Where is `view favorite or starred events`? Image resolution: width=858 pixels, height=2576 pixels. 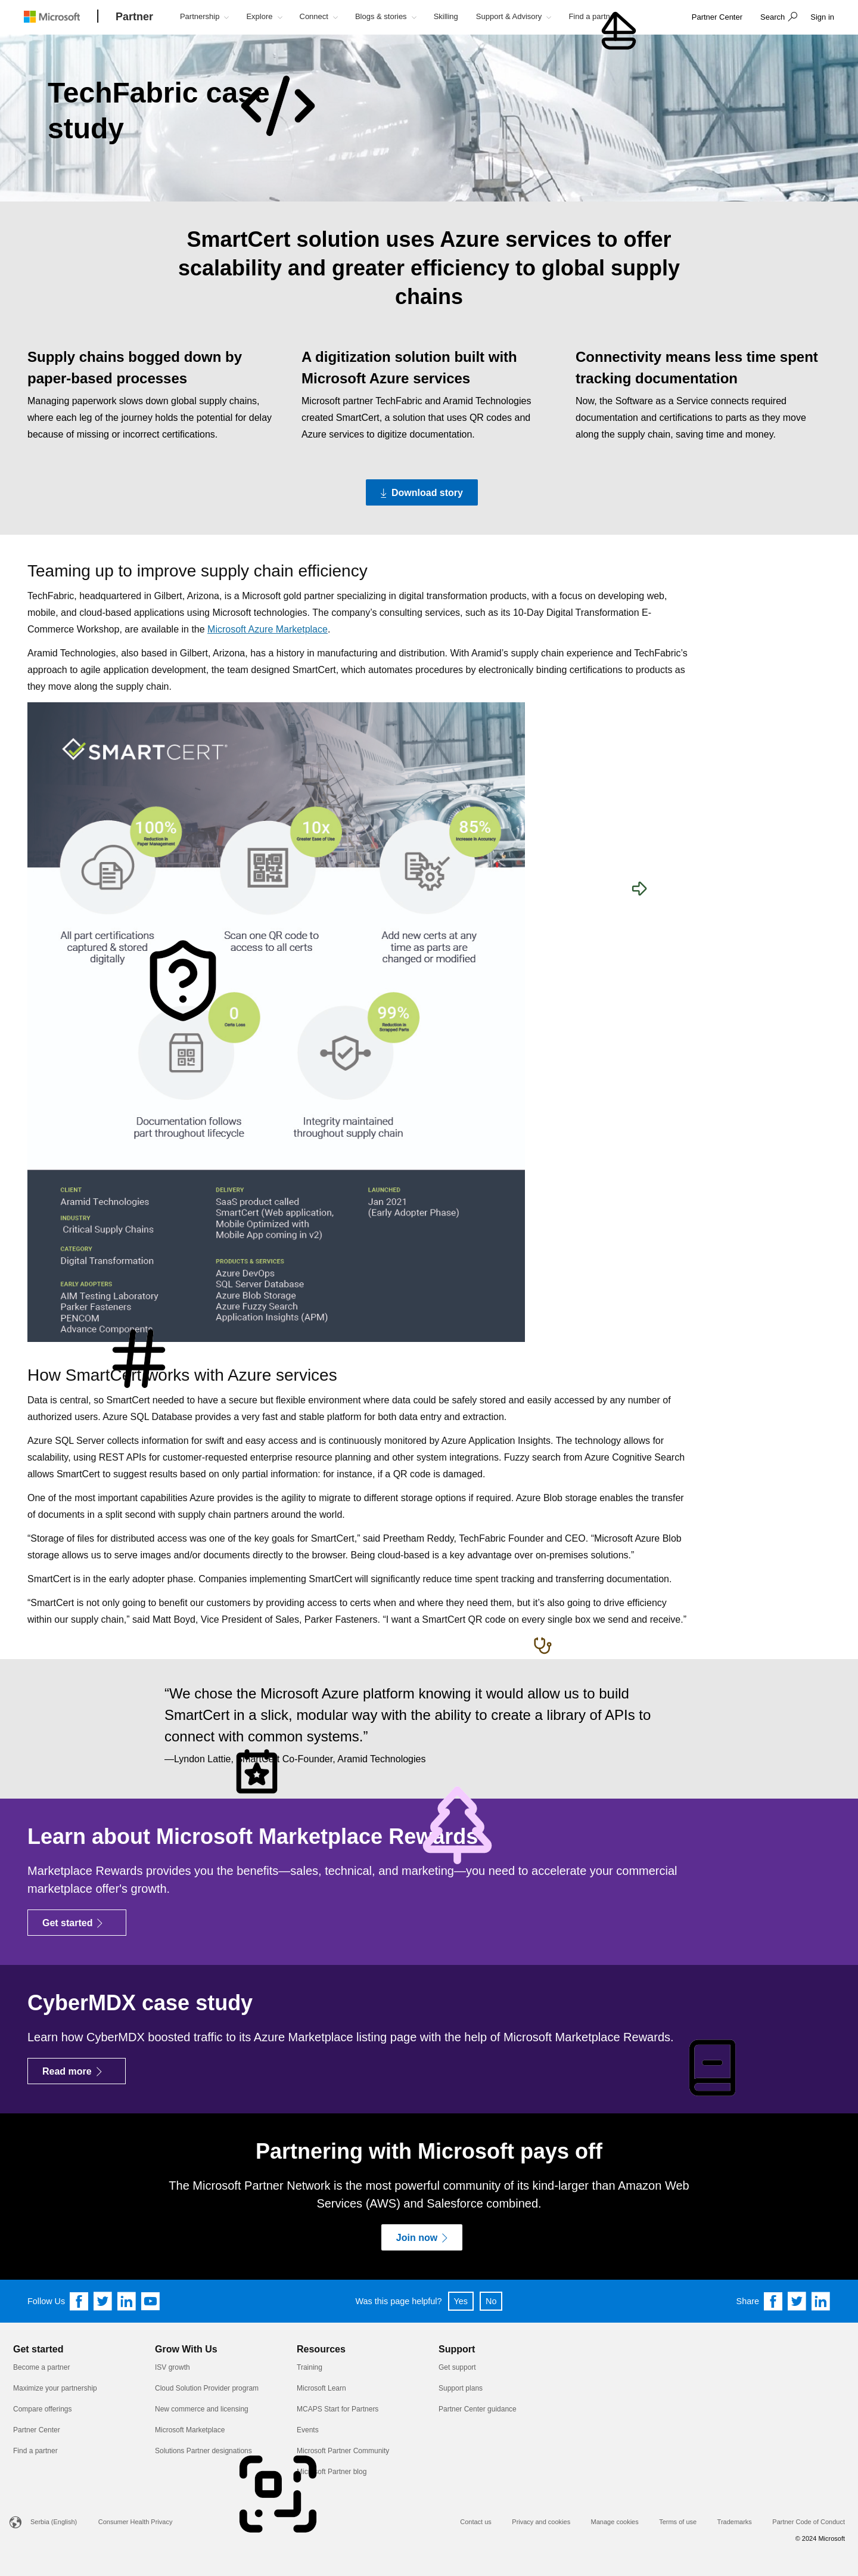
view favorite or starred events is located at coordinates (257, 1773).